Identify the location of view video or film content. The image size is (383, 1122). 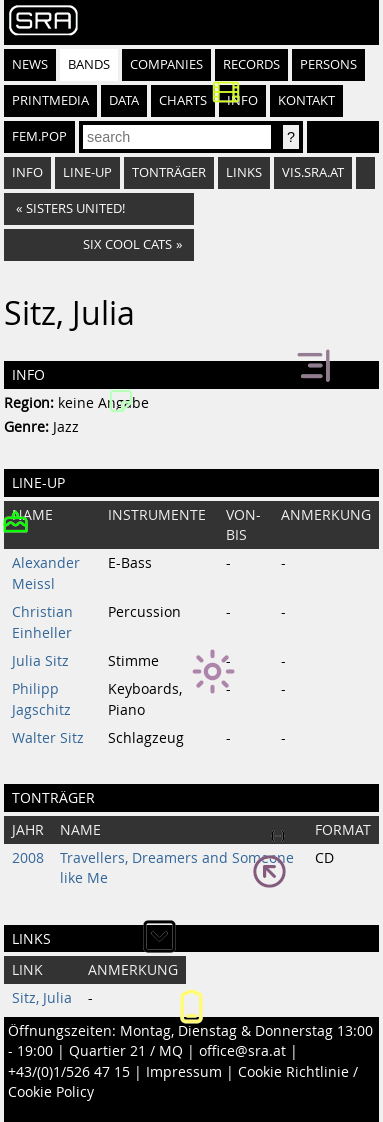
(226, 92).